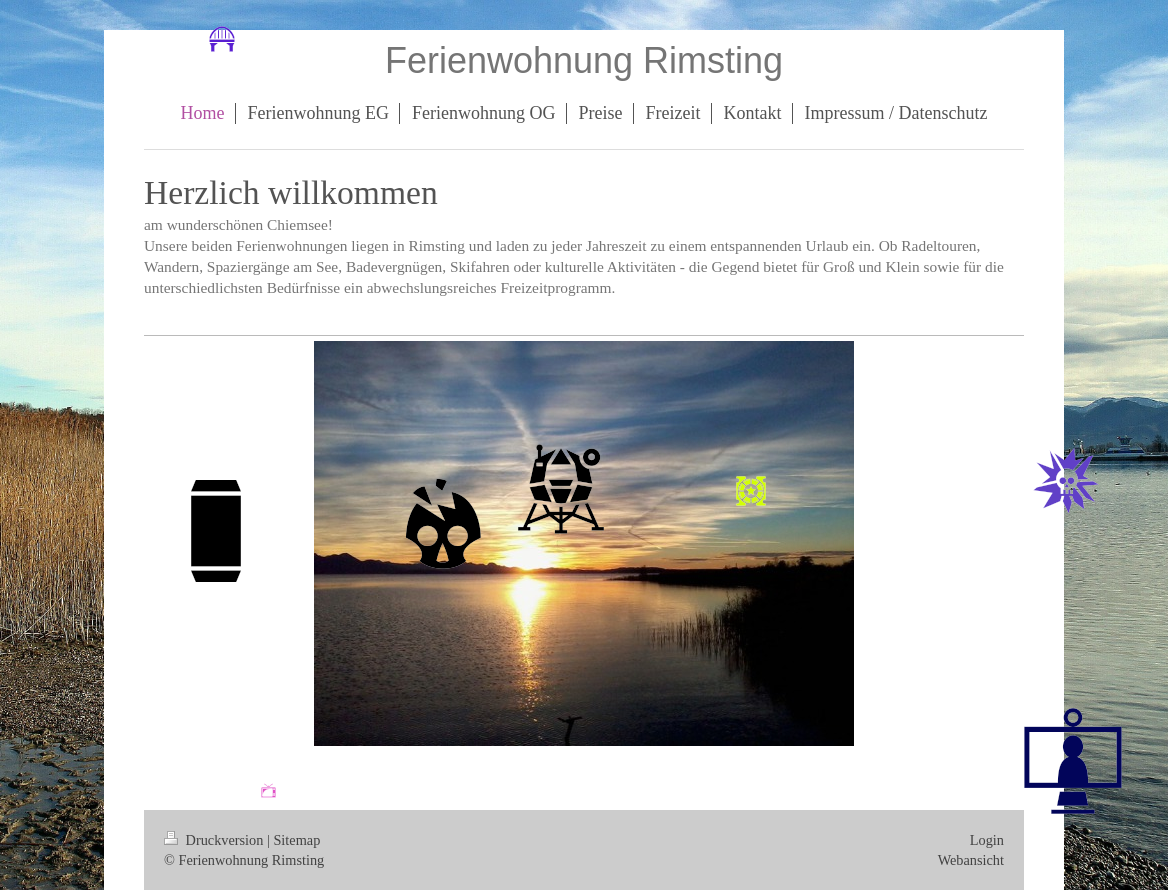 The height and width of the screenshot is (890, 1168). Describe the element at coordinates (216, 531) in the screenshot. I see `select a beverage or drink item` at that location.